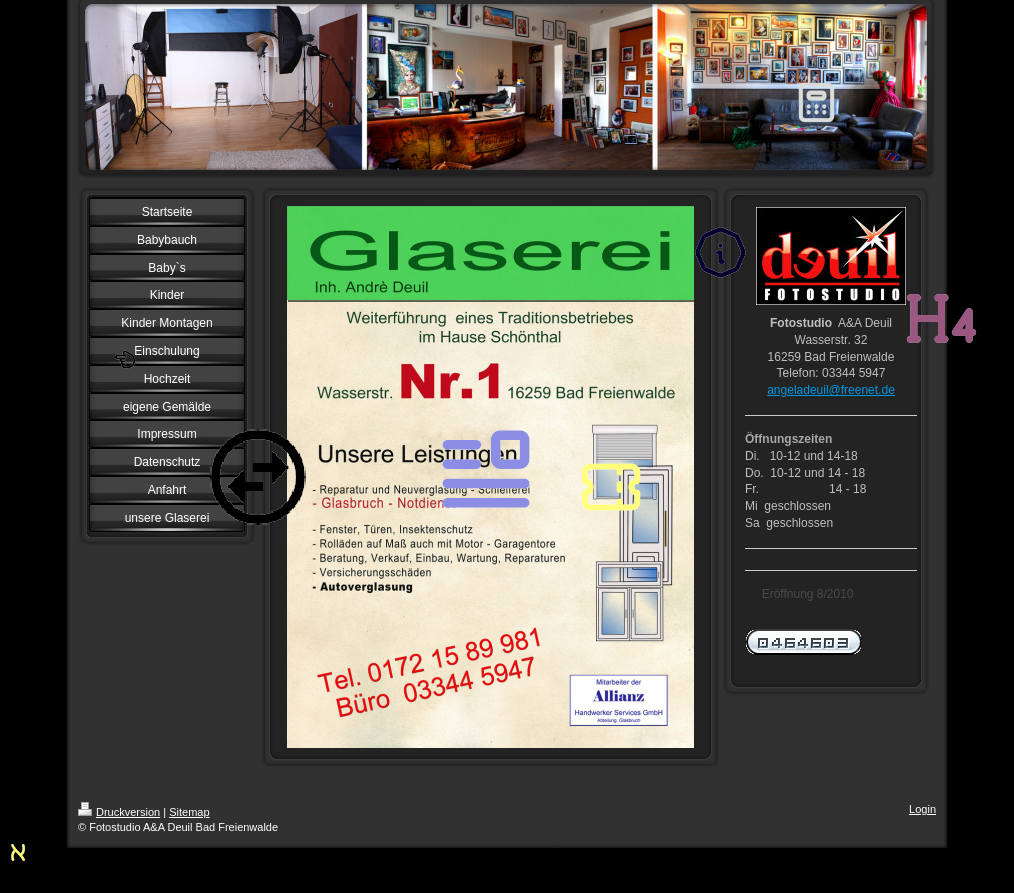 This screenshot has width=1014, height=893. Describe the element at coordinates (720, 252) in the screenshot. I see `view more information or details` at that location.